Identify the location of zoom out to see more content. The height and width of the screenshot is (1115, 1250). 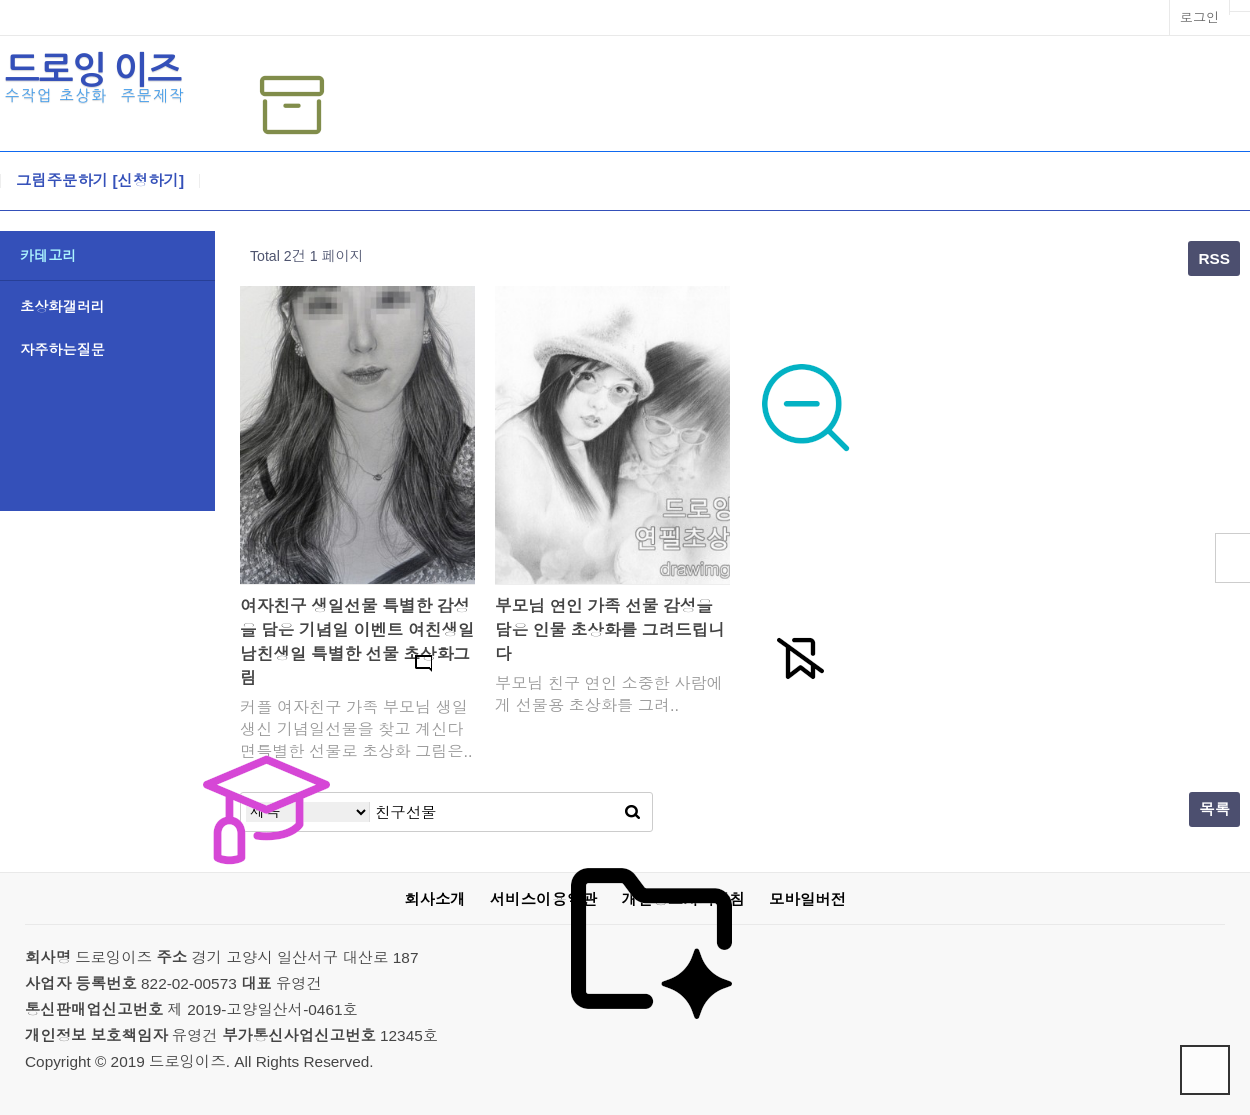
(807, 409).